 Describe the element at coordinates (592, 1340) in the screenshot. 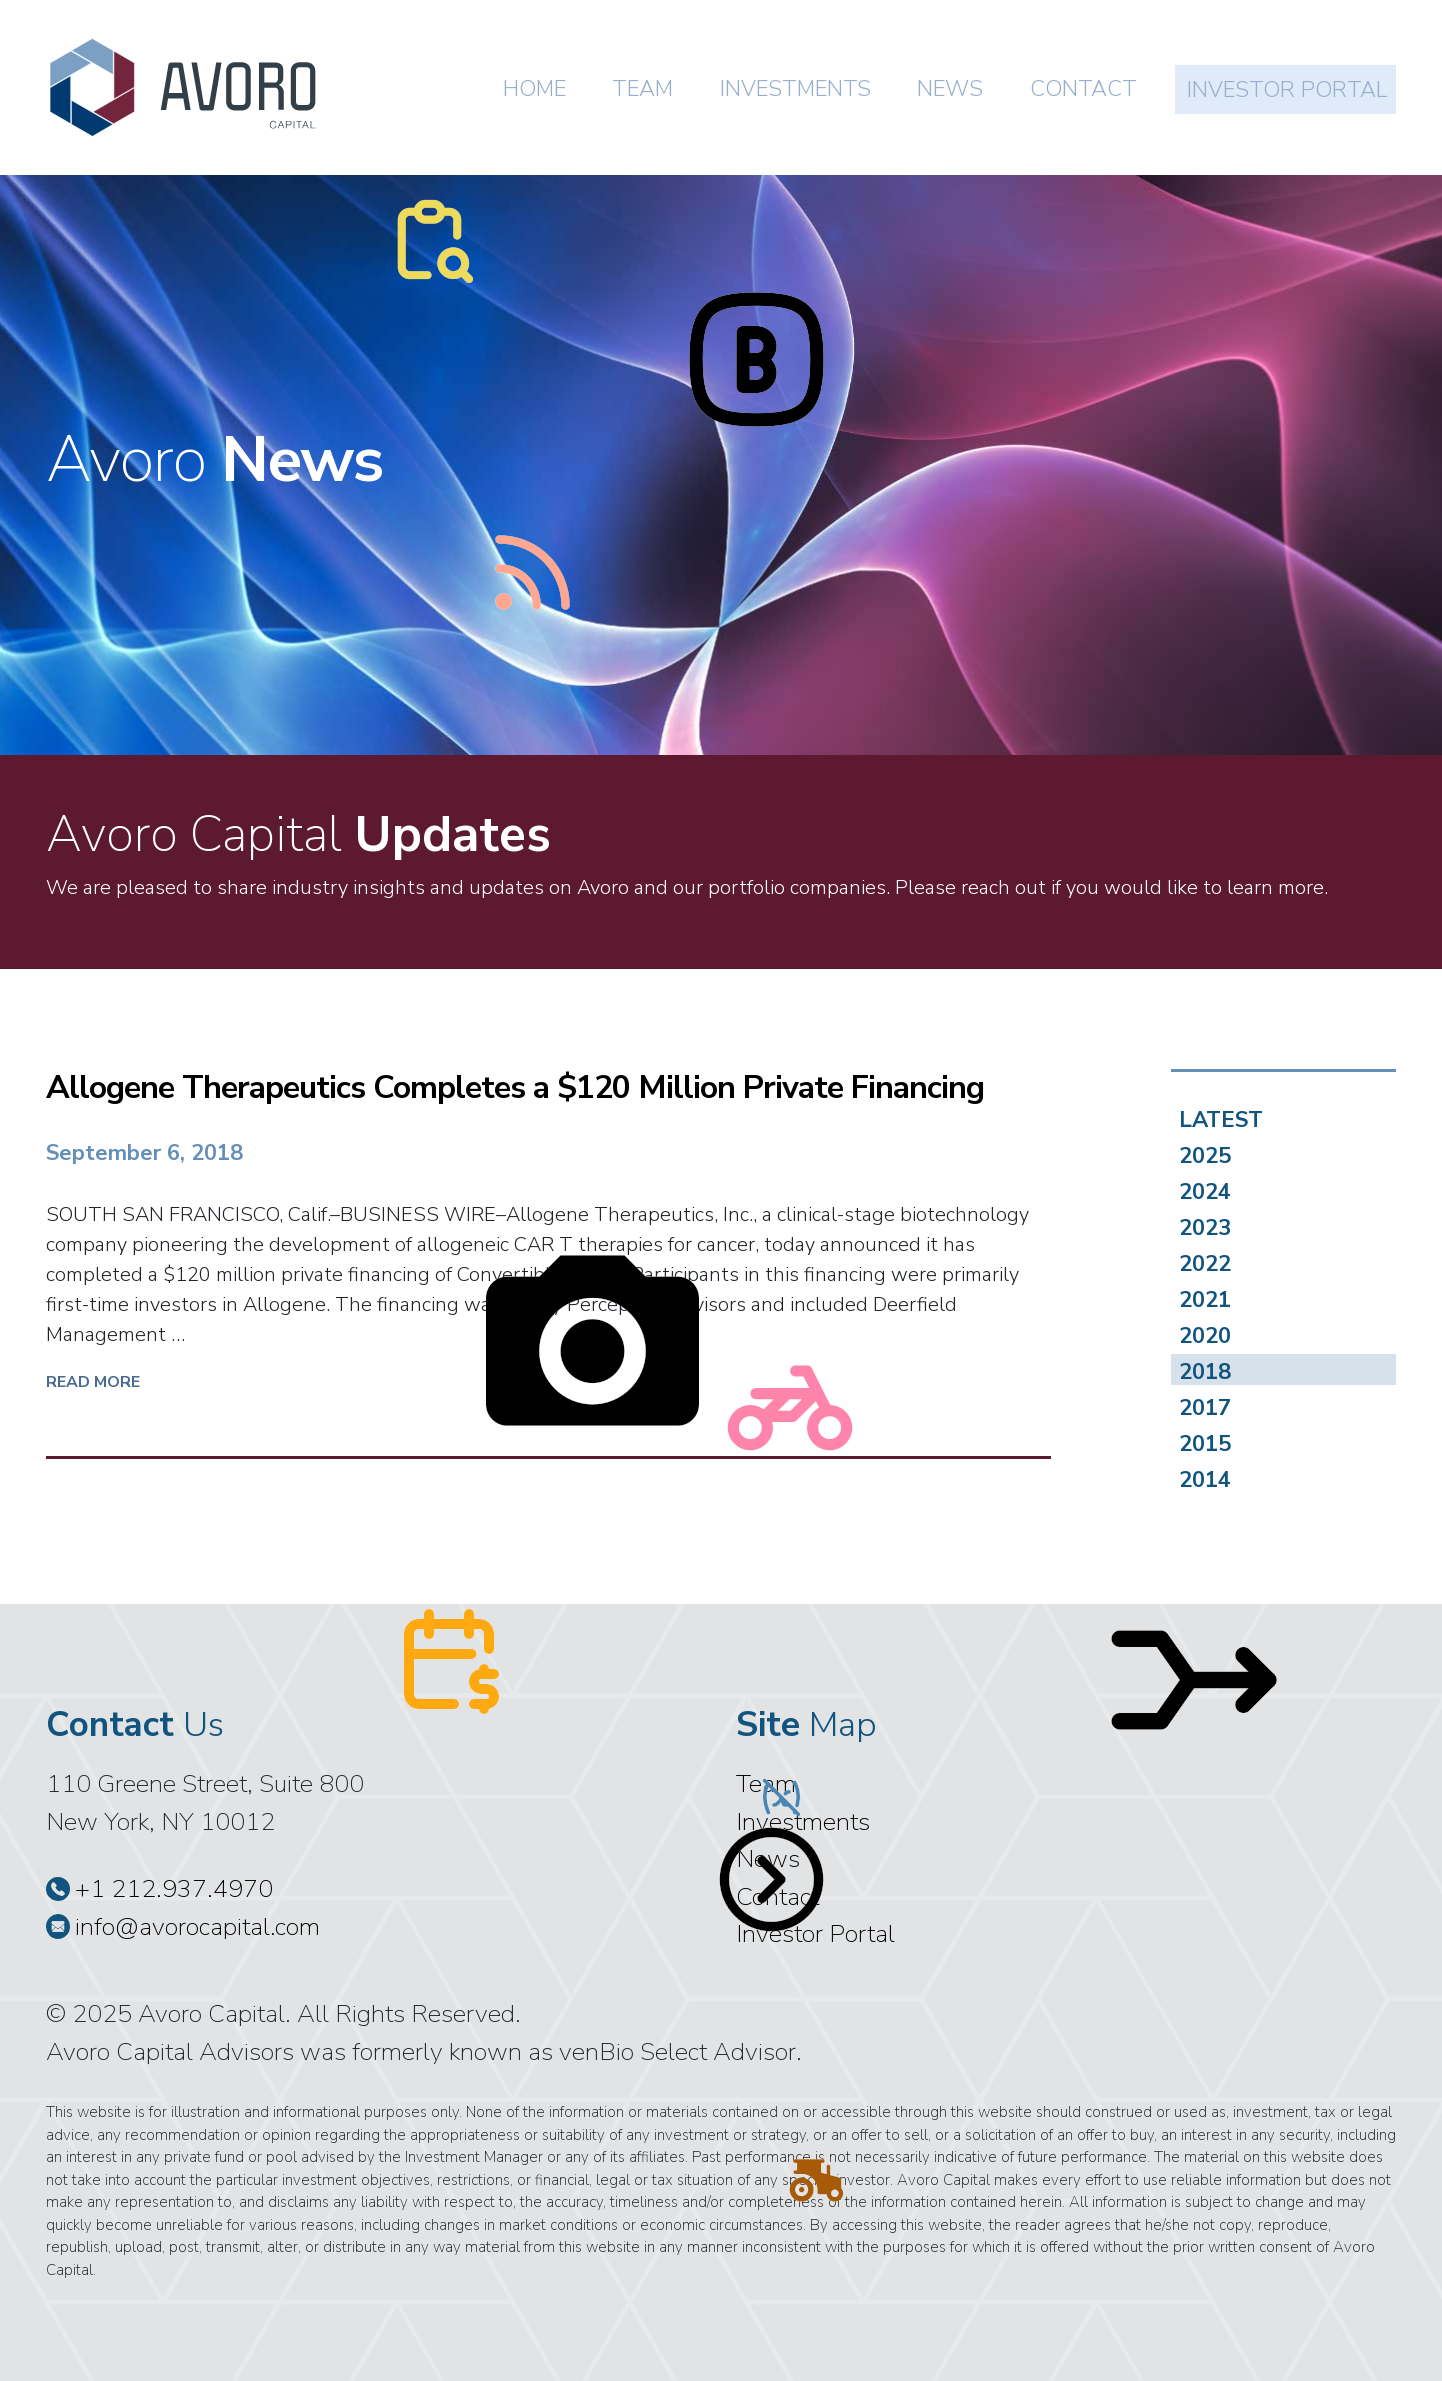

I see `take a photo` at that location.